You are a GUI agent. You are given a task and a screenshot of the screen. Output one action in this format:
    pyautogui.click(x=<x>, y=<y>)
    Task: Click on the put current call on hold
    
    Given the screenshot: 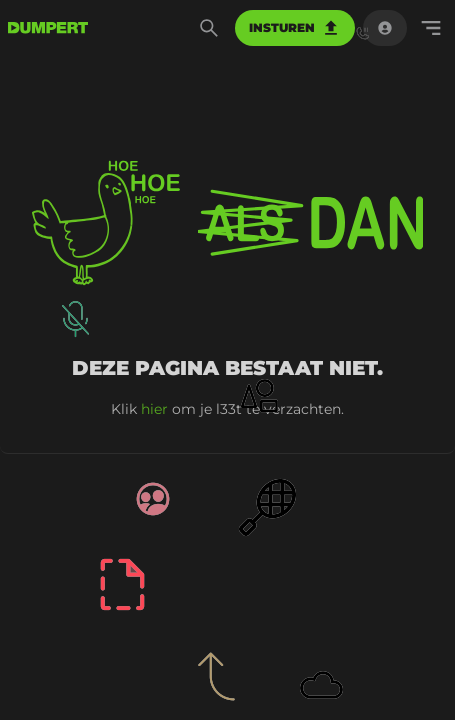 What is the action you would take?
    pyautogui.click(x=363, y=33)
    